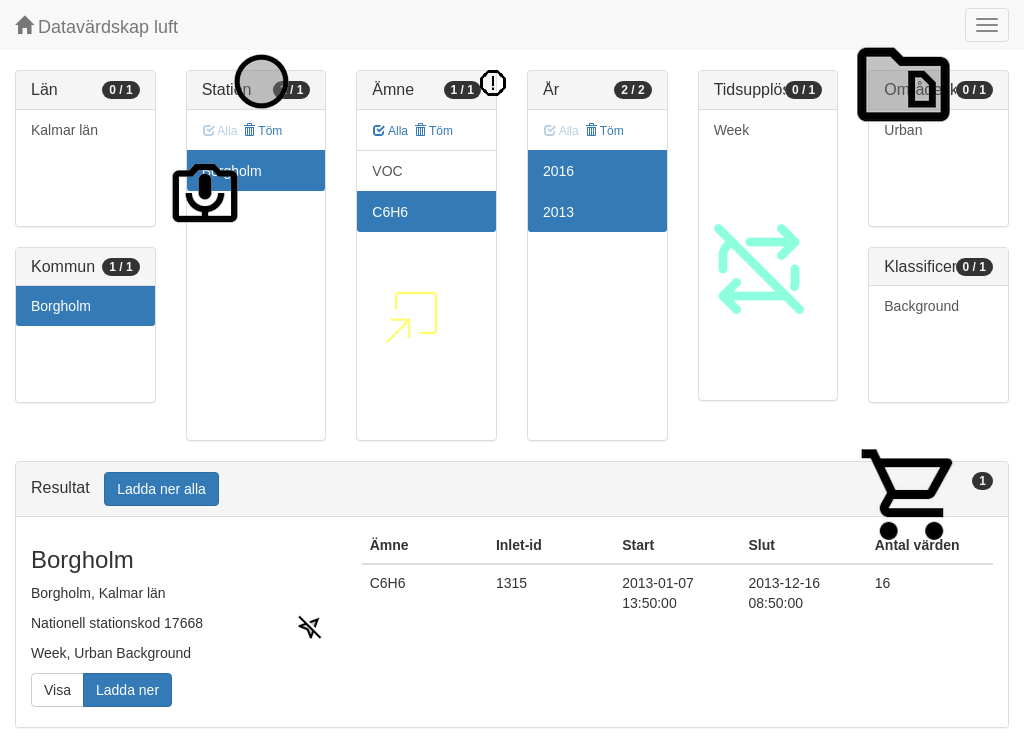 The width and height of the screenshot is (1024, 748). What do you see at coordinates (411, 317) in the screenshot?
I see `import or bring content into the current view` at bounding box center [411, 317].